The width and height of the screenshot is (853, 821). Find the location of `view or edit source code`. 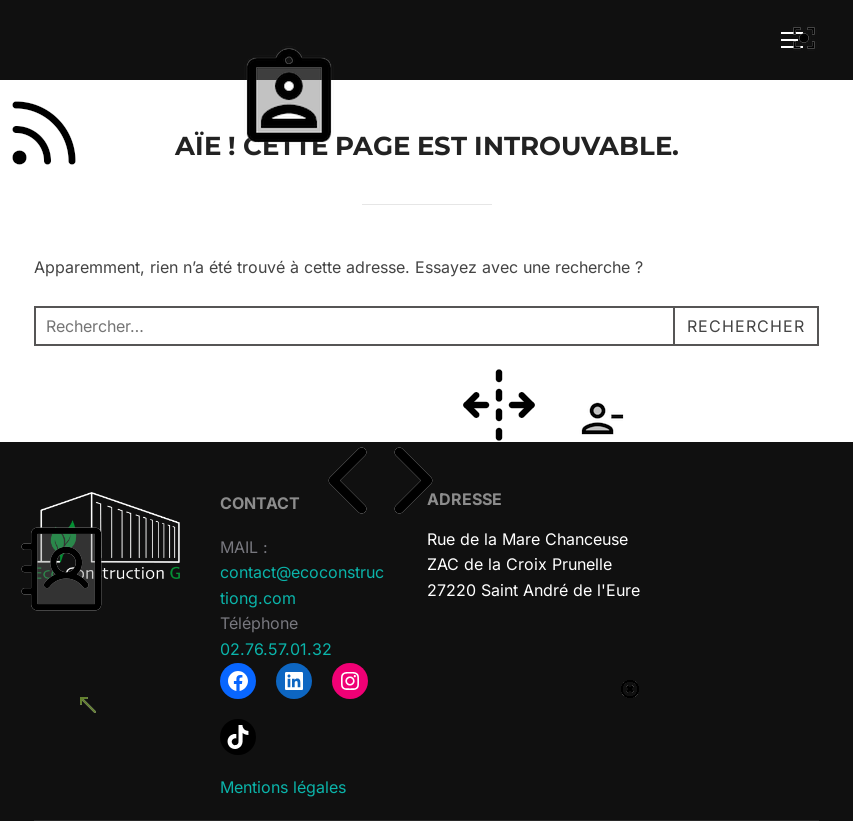

view or edit source code is located at coordinates (380, 480).